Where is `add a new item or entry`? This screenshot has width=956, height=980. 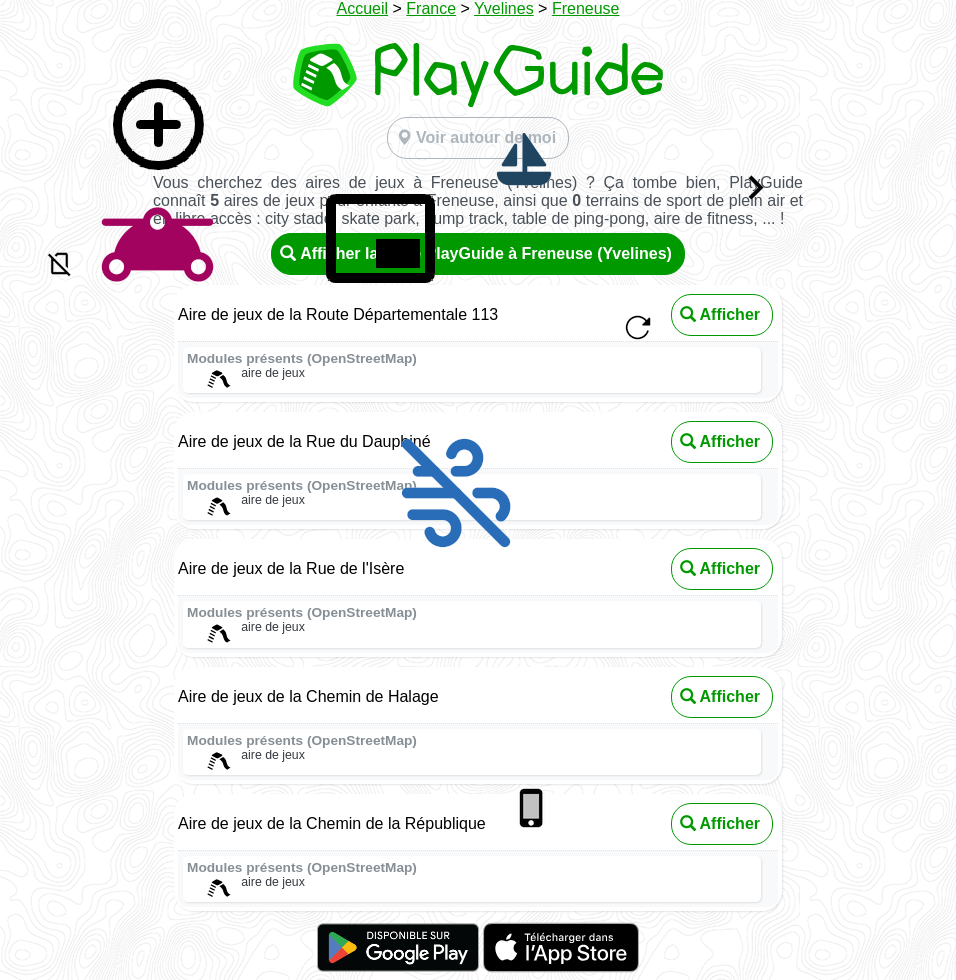
add a new item or entry is located at coordinates (158, 124).